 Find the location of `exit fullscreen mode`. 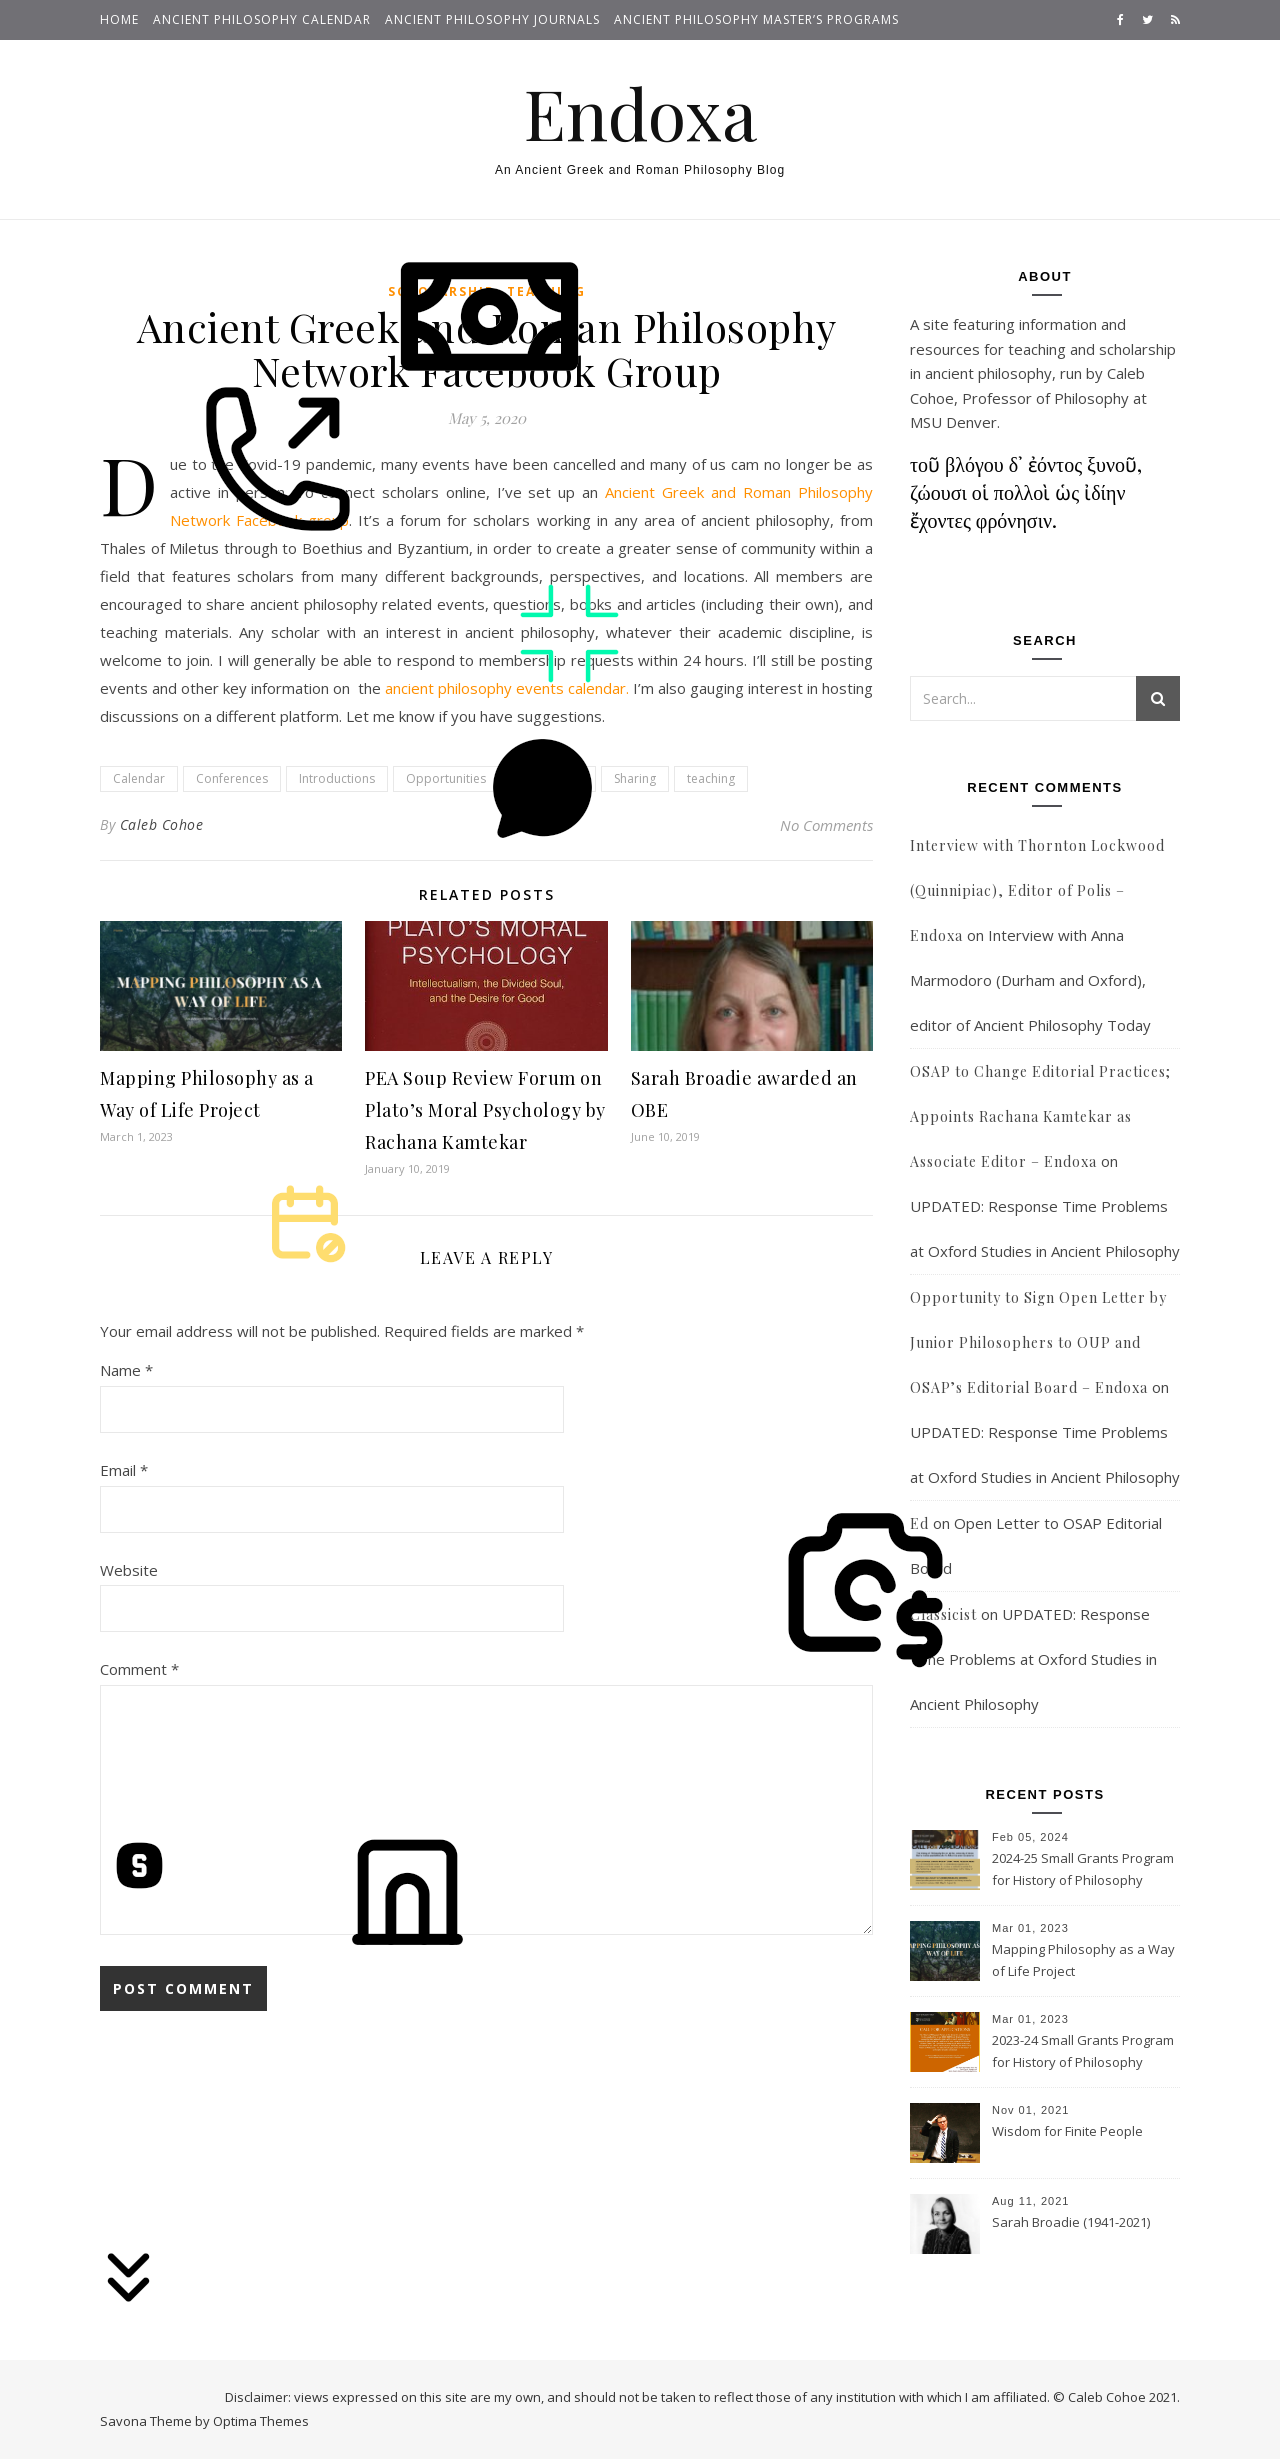

exit fullscreen mode is located at coordinates (569, 633).